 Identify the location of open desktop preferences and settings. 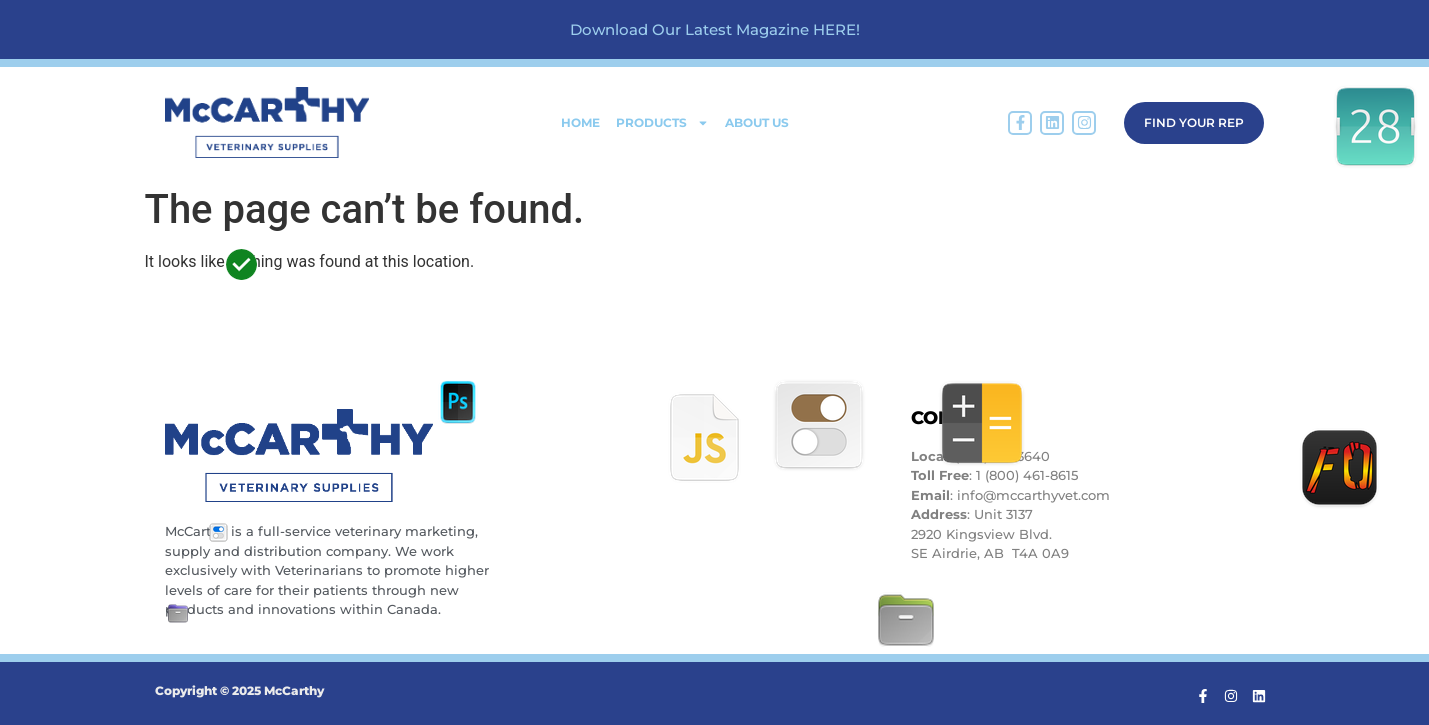
(218, 532).